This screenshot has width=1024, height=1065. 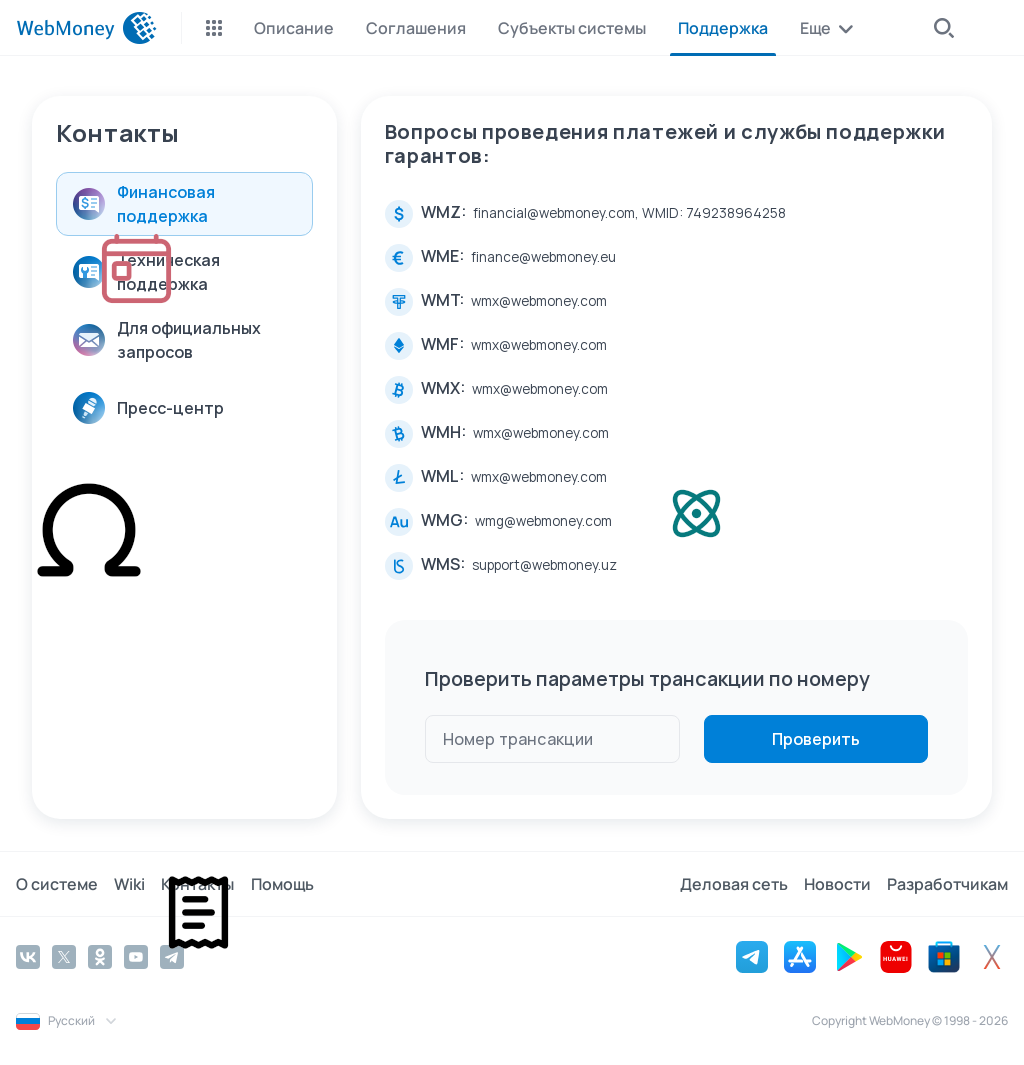 I want to click on view today's date or events, so click(x=136, y=268).